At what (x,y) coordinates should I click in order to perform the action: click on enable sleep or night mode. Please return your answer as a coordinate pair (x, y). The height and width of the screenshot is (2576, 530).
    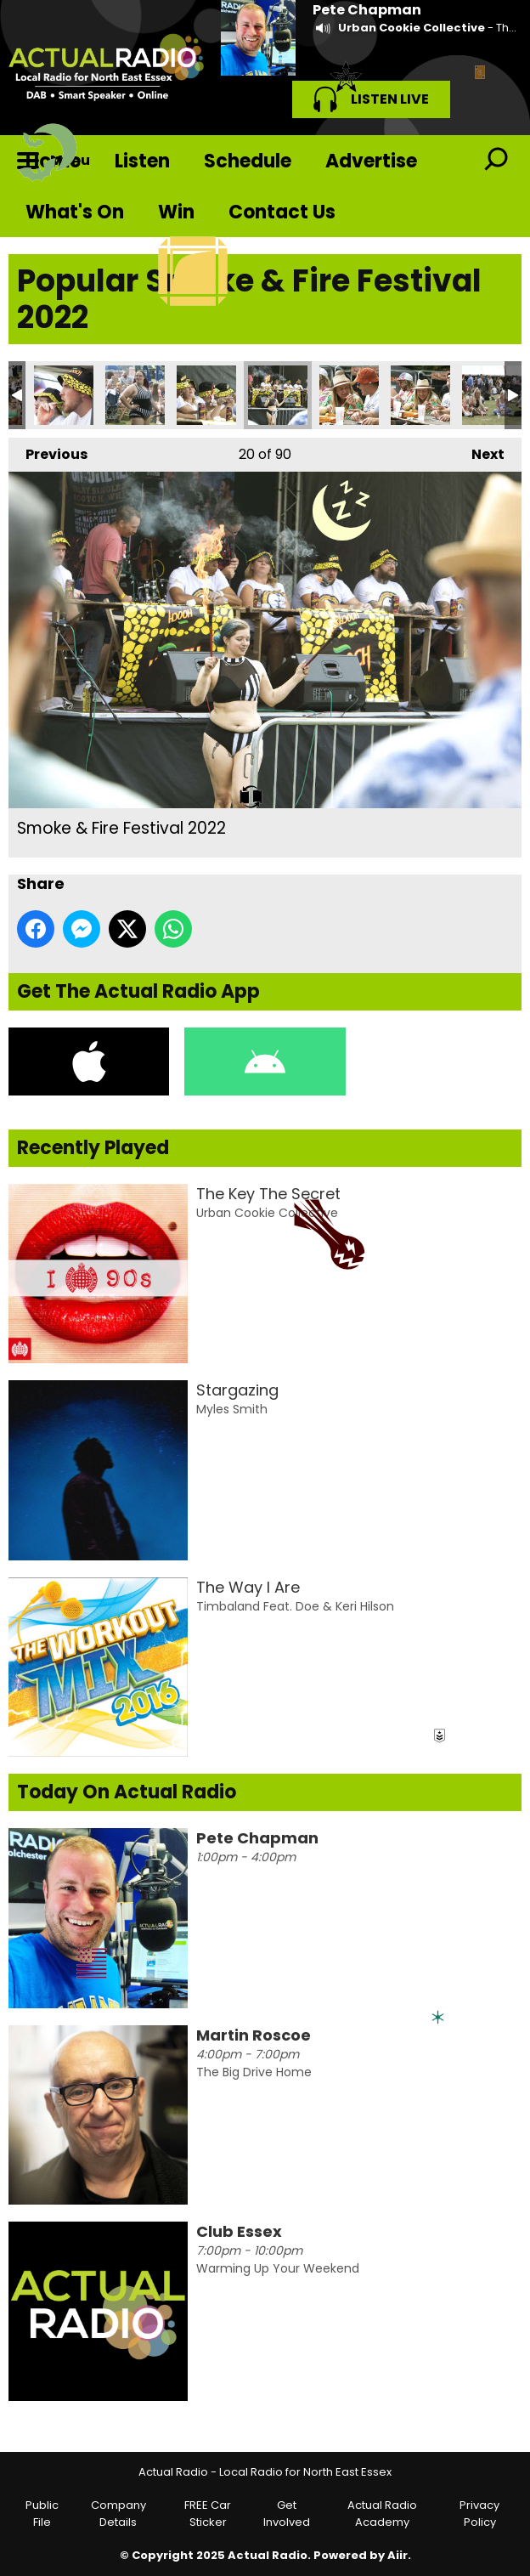
    Looking at the image, I should click on (342, 511).